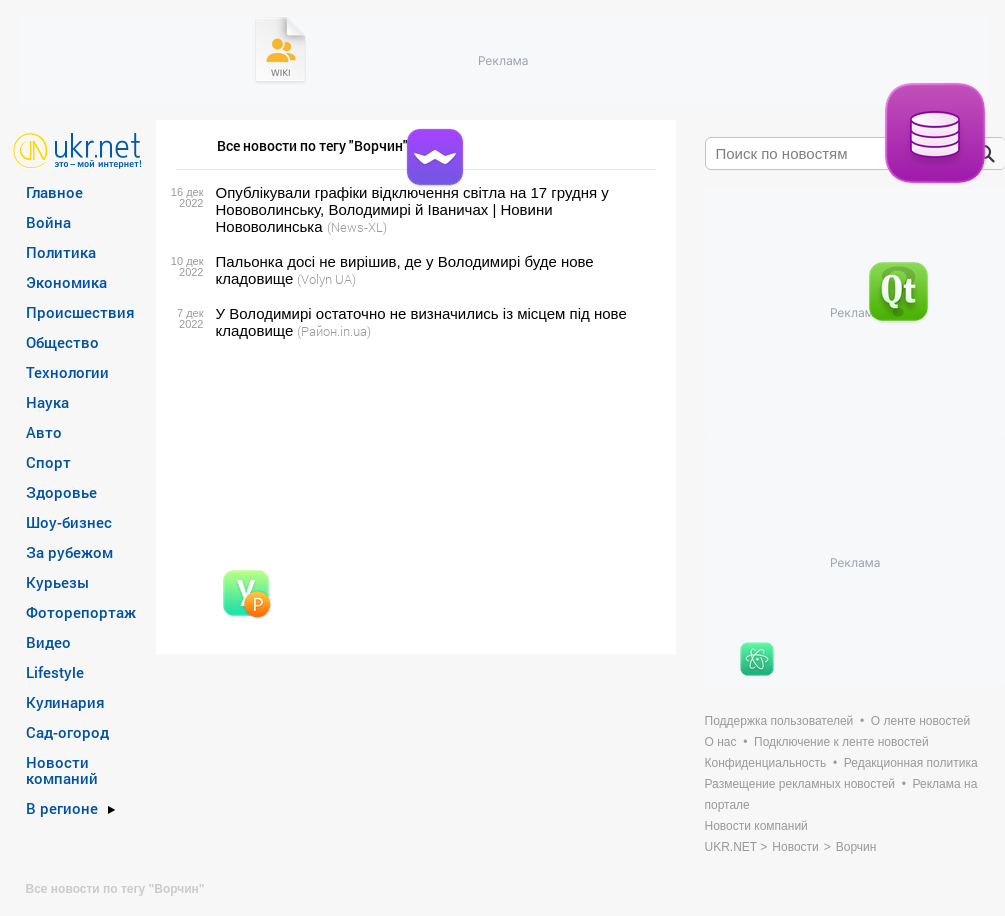 Image resolution: width=1005 pixels, height=916 pixels. I want to click on open LibreOffice Base database application, so click(935, 133).